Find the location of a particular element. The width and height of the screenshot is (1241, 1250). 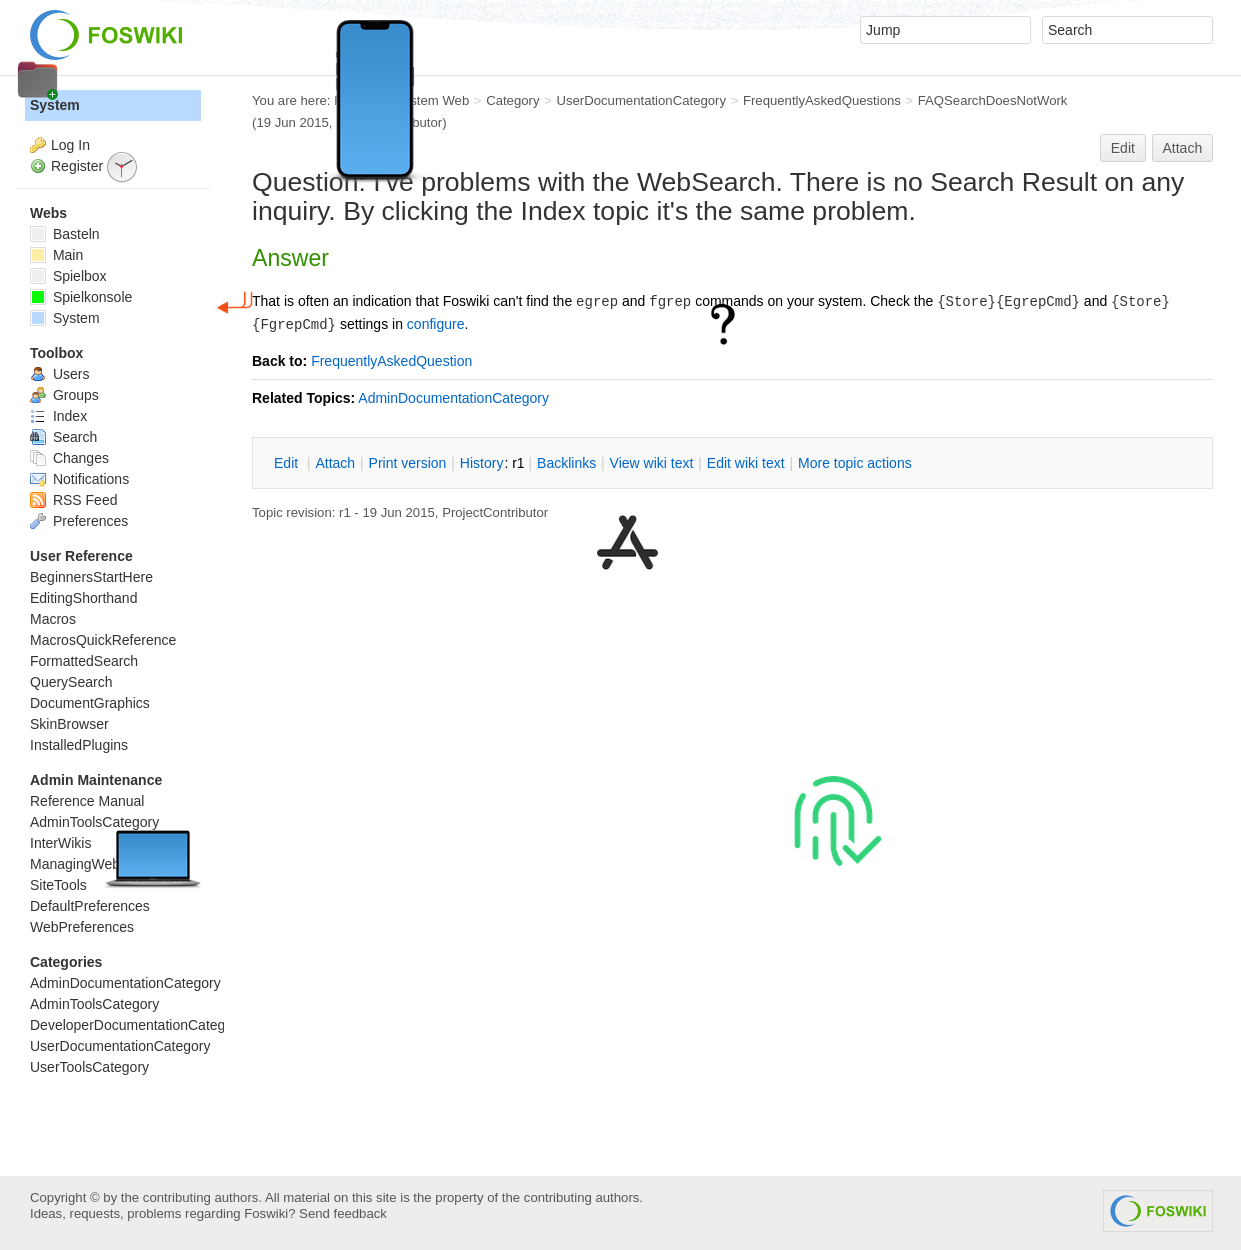

access the applications folder in sidebar is located at coordinates (627, 542).